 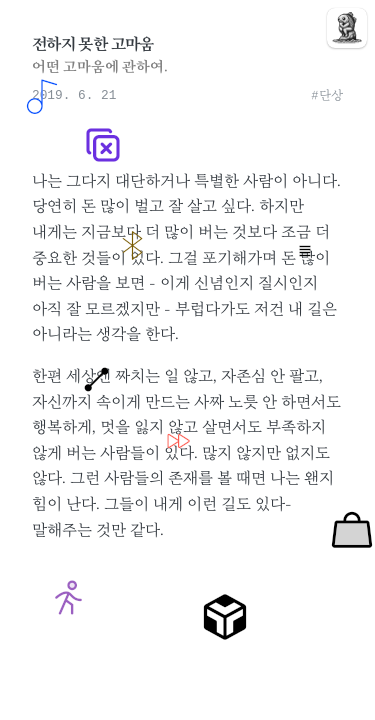 What do you see at coordinates (225, 617) in the screenshot?
I see `open codesandbox development environment` at bounding box center [225, 617].